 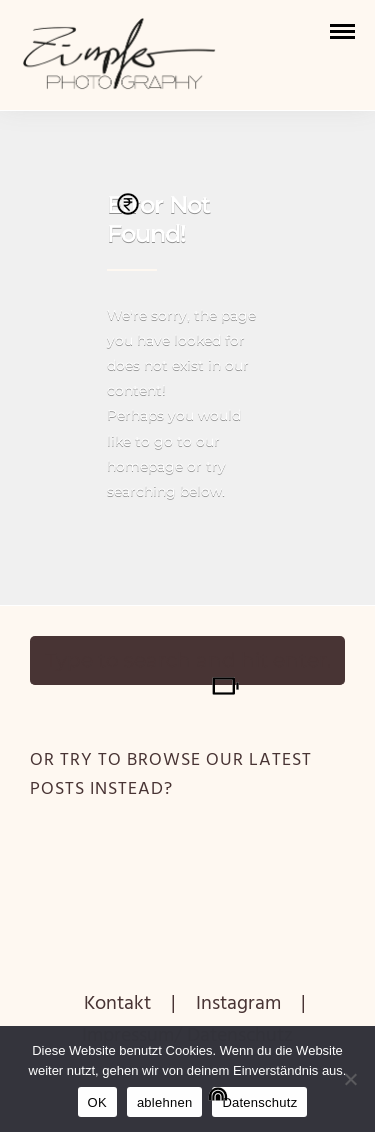 What do you see at coordinates (218, 1094) in the screenshot?
I see `view weather conditions with rainbow` at bounding box center [218, 1094].